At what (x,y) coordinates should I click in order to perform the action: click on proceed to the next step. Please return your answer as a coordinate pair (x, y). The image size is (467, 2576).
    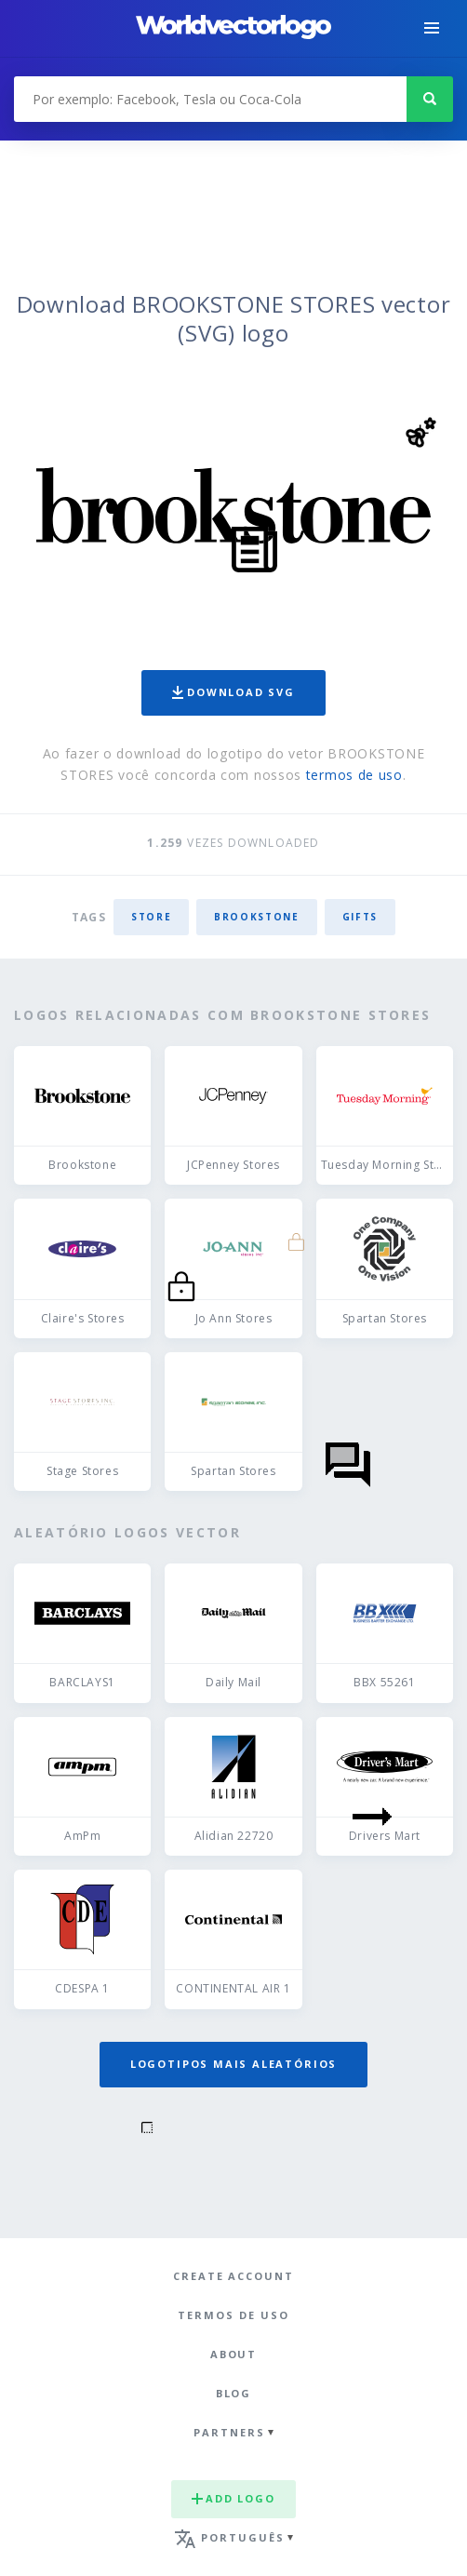
    Looking at the image, I should click on (372, 1817).